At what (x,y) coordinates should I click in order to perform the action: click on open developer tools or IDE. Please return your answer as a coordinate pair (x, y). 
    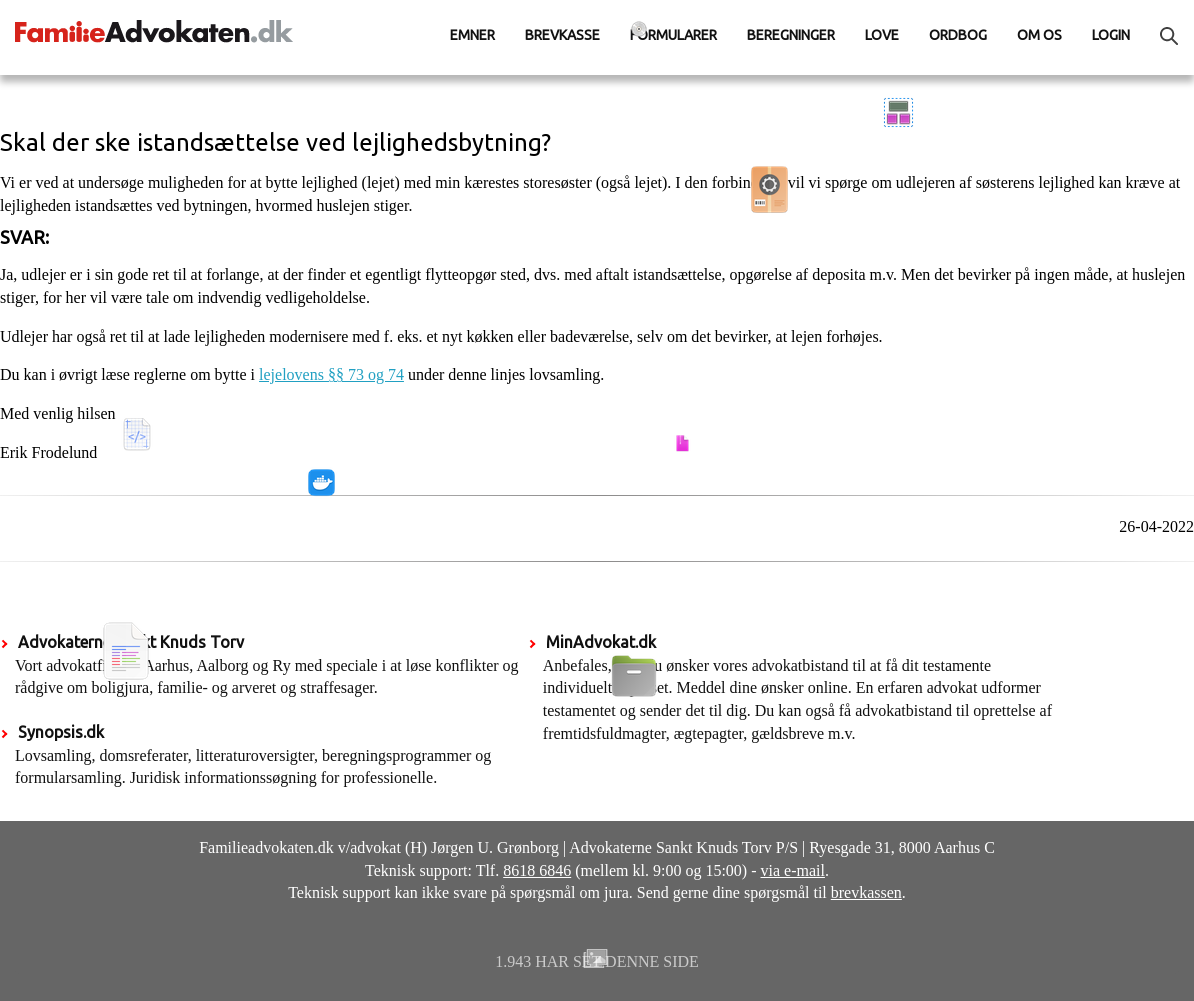
    Looking at the image, I should click on (126, 651).